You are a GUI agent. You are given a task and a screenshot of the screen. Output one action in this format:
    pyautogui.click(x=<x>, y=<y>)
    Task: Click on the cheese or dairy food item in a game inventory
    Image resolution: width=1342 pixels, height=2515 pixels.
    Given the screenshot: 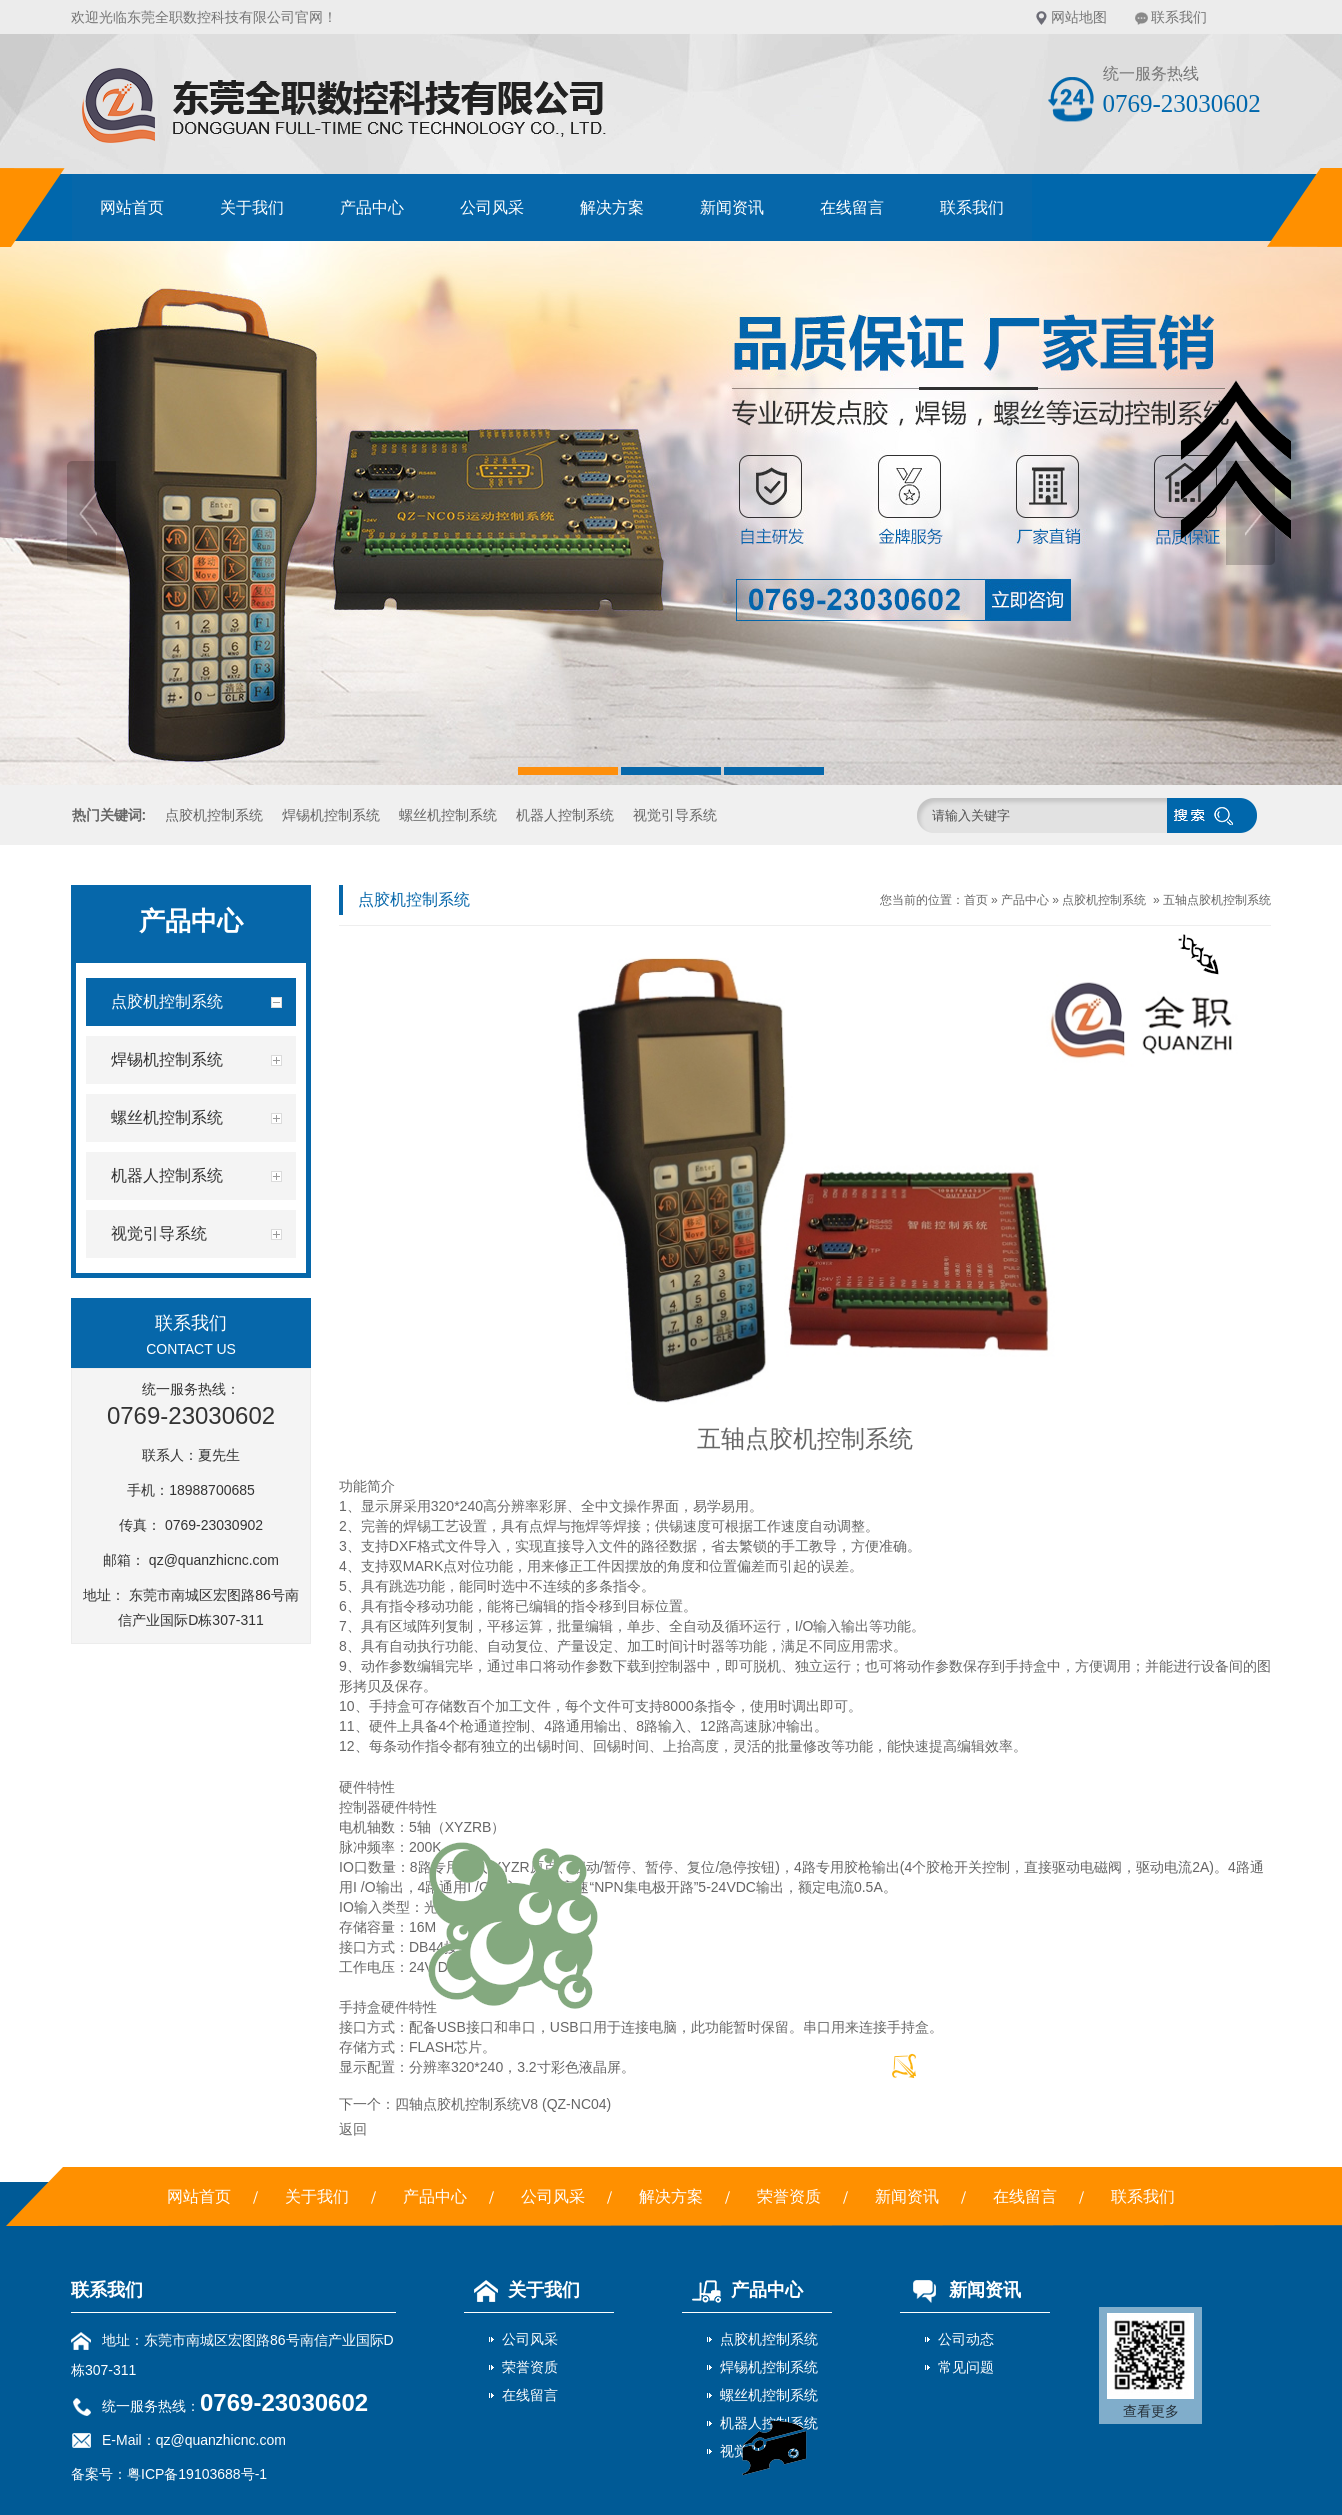 What is the action you would take?
    pyautogui.click(x=774, y=2449)
    